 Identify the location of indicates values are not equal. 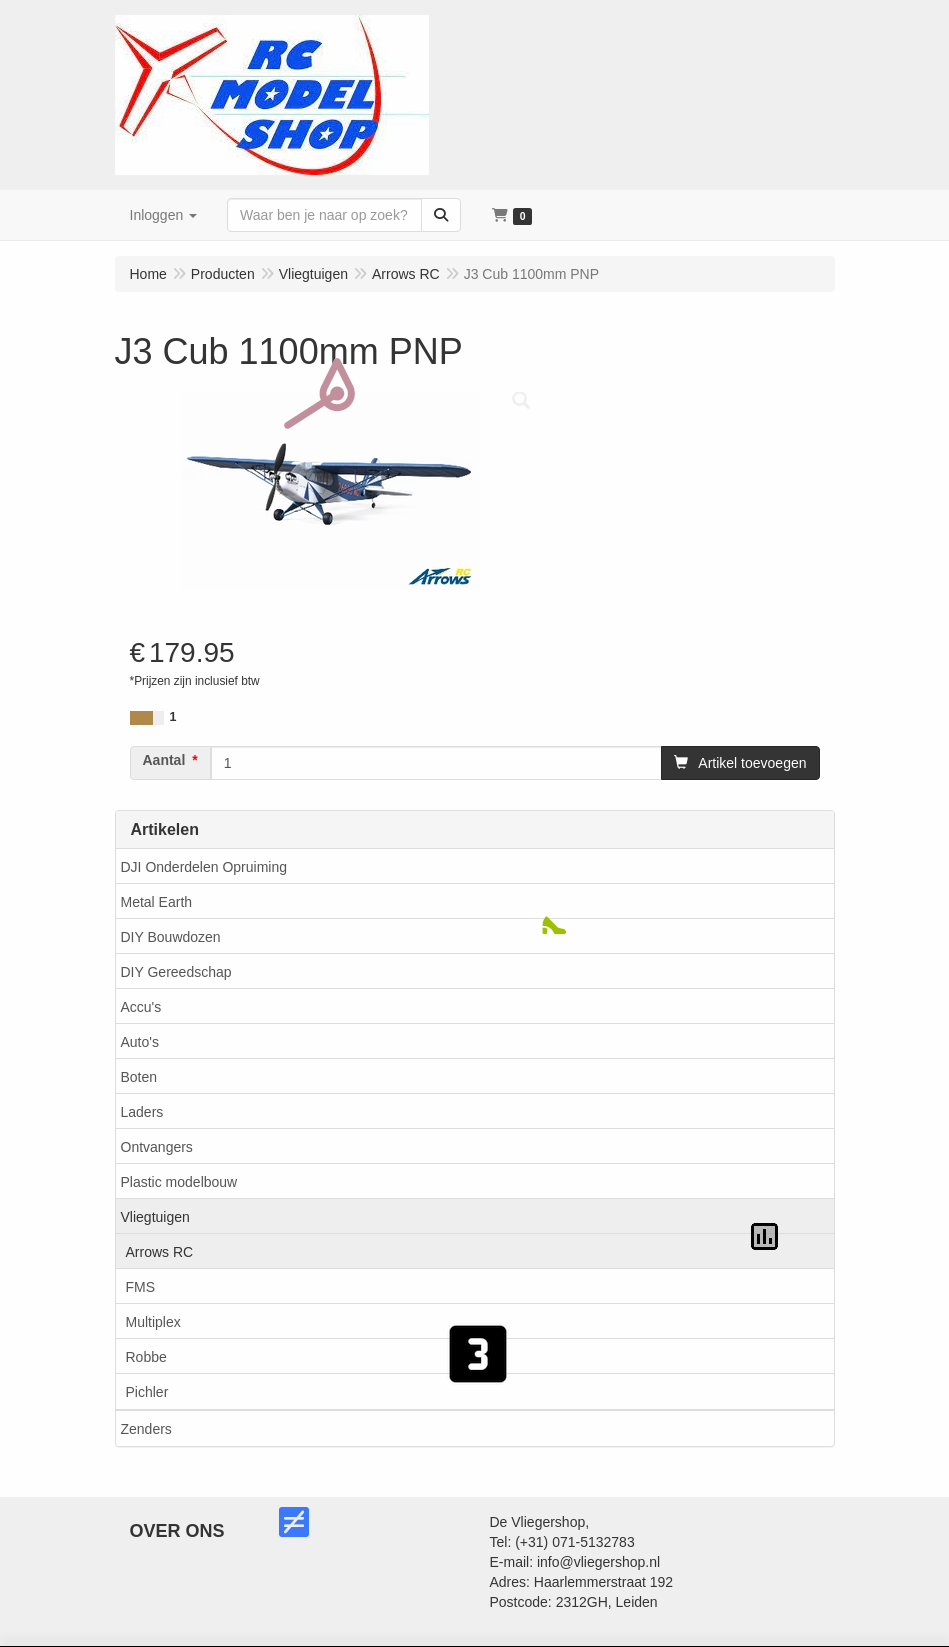
(294, 1522).